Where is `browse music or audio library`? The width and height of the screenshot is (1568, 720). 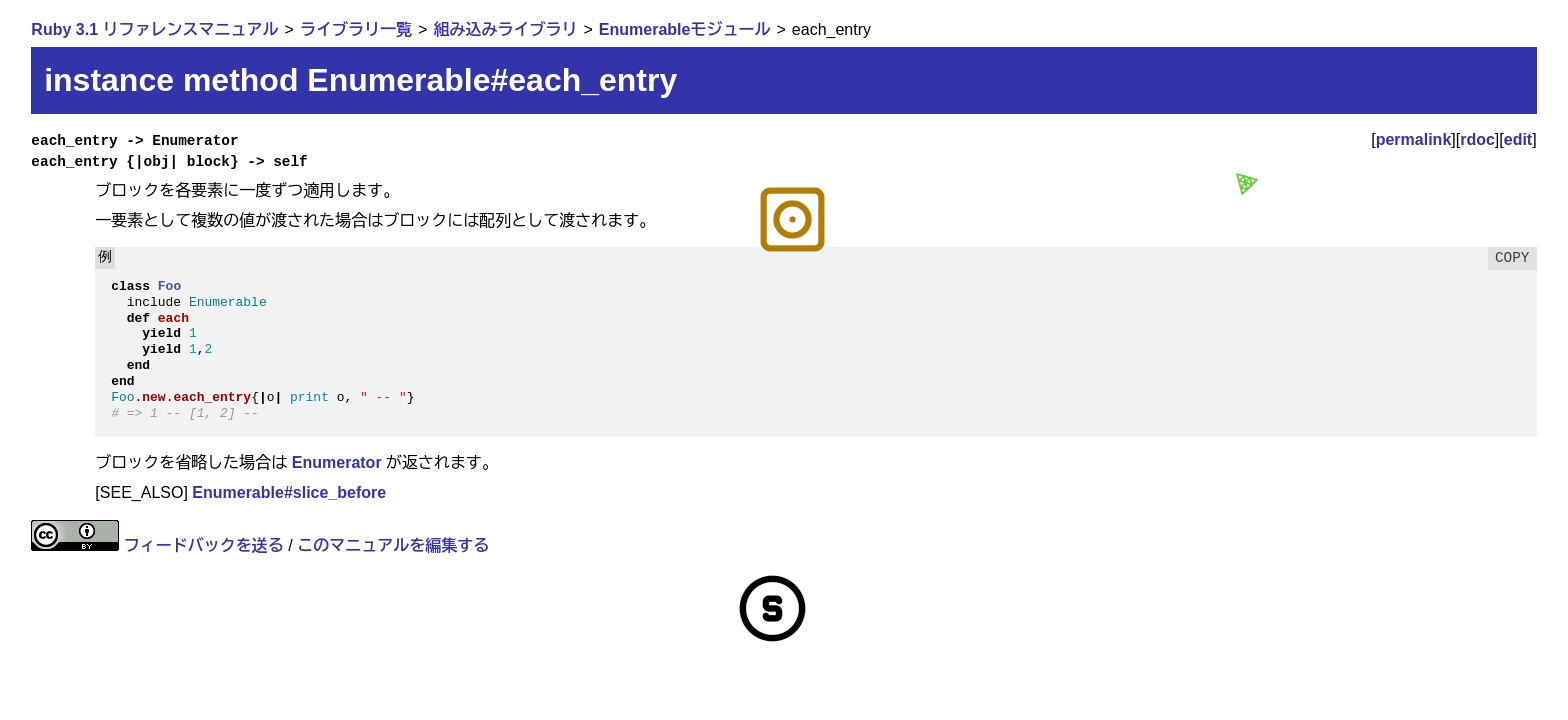 browse music or audio library is located at coordinates (792, 219).